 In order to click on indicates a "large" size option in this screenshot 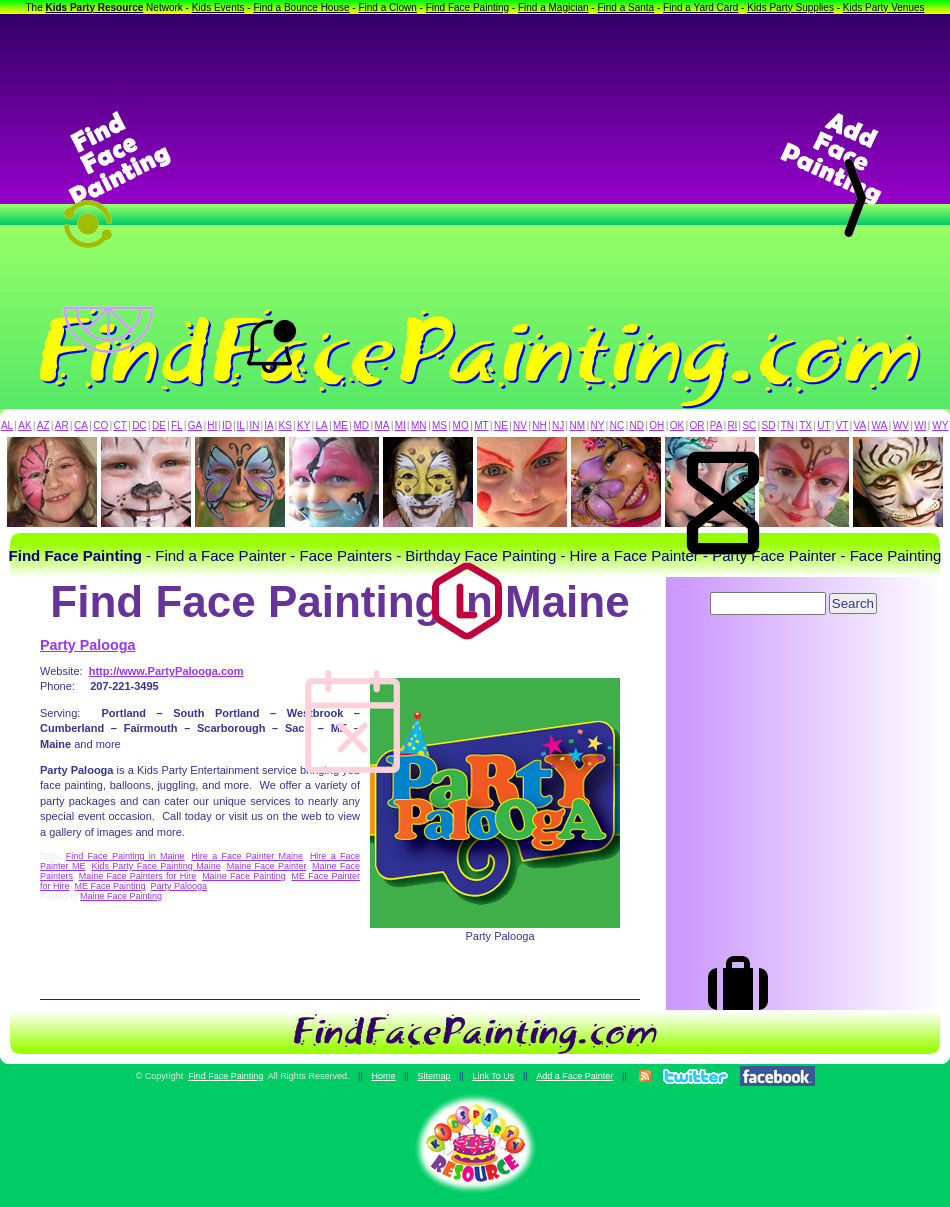, I will do `click(467, 601)`.